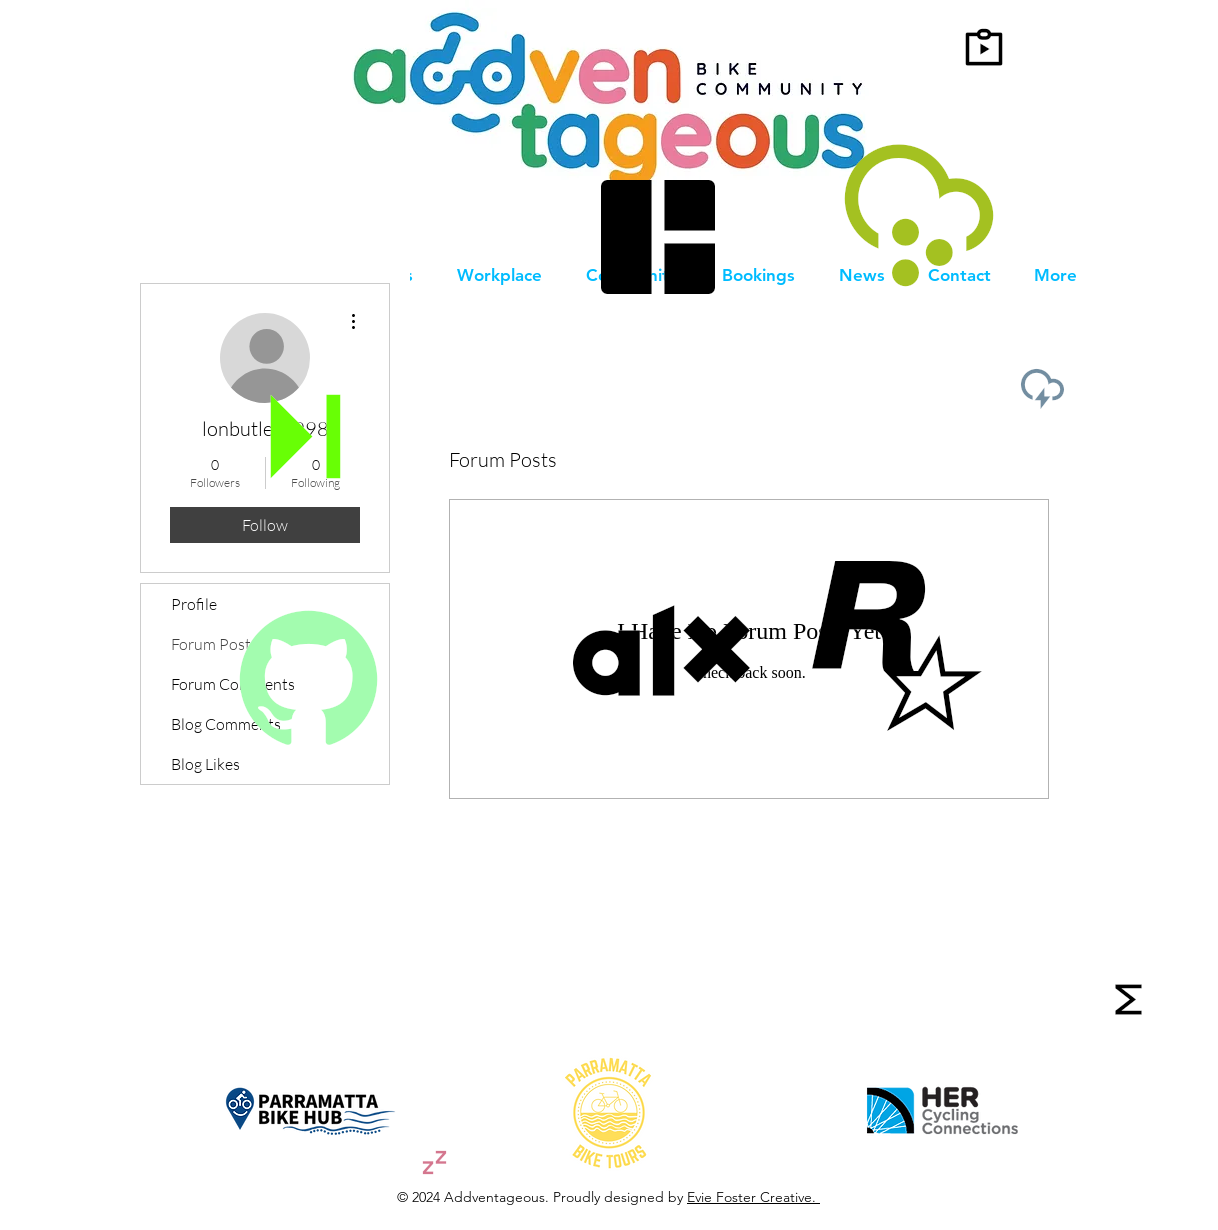 Image resolution: width=1218 pixels, height=1230 pixels. Describe the element at coordinates (308, 679) in the screenshot. I see `view project on GitHub` at that location.